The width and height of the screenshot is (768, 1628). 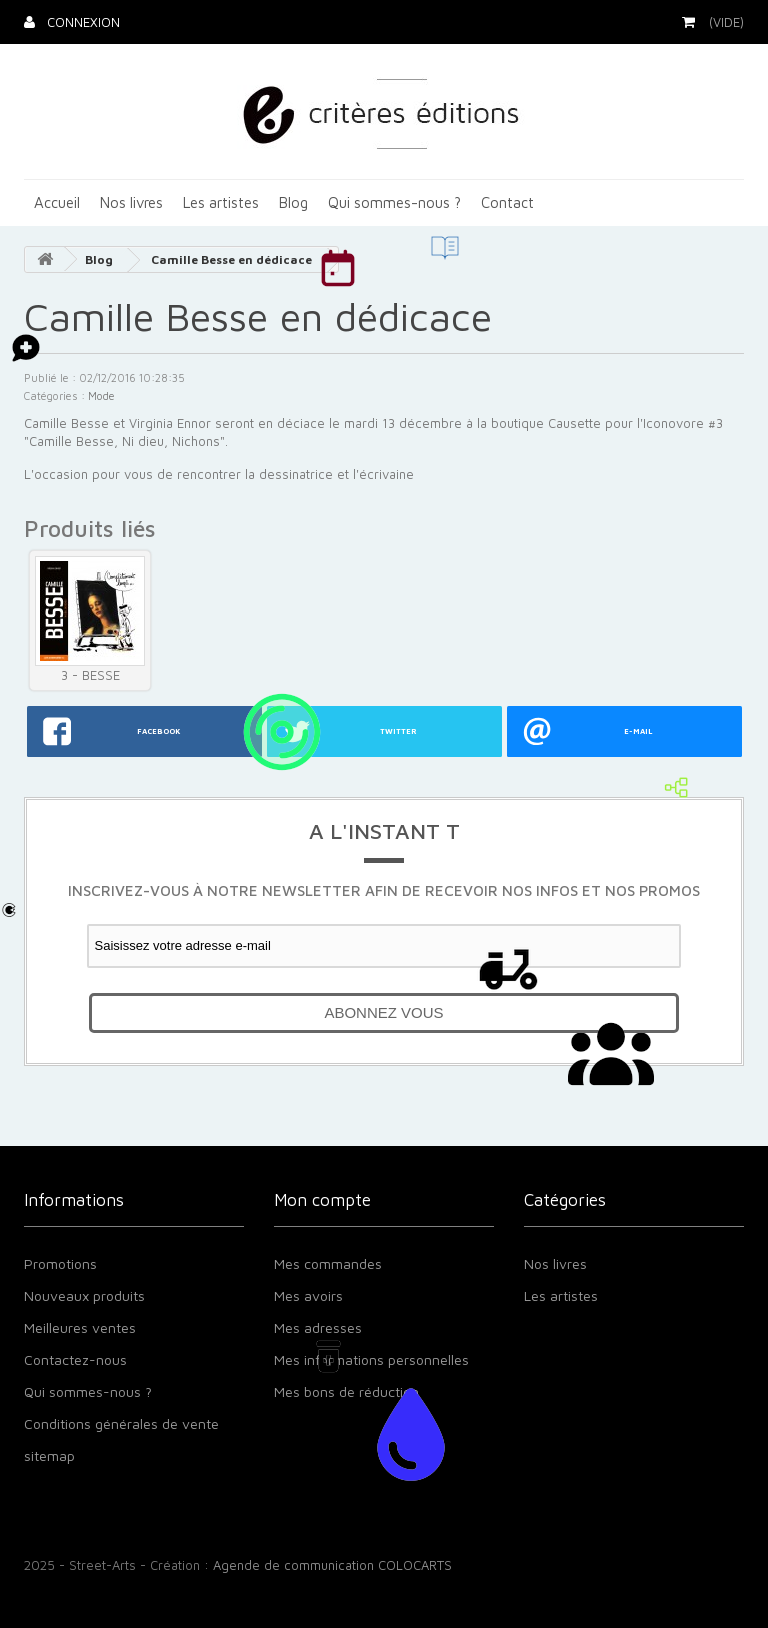 What do you see at coordinates (508, 969) in the screenshot?
I see `select moped or scooter delivery option` at bounding box center [508, 969].